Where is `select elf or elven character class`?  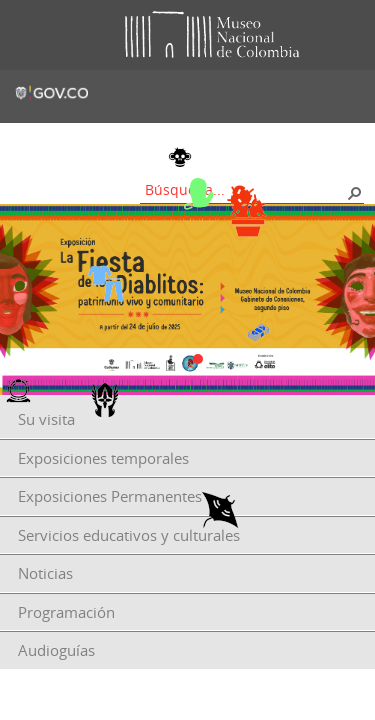
select elf or elven character class is located at coordinates (105, 400).